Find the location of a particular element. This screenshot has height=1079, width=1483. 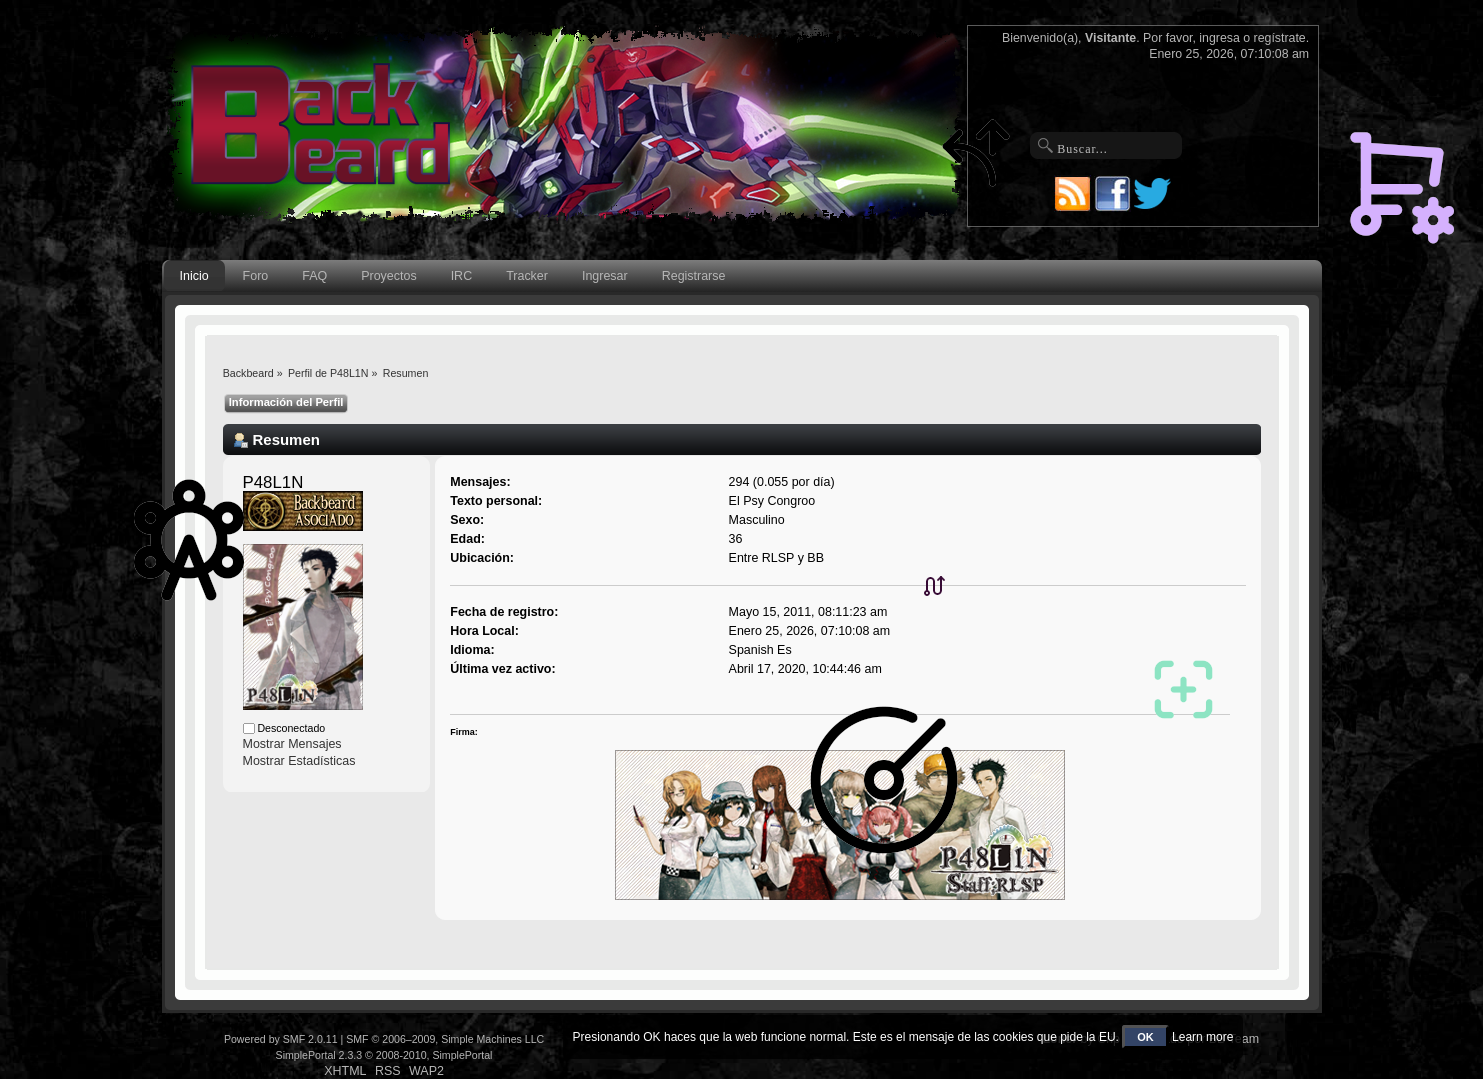

center or focus on current location is located at coordinates (1183, 689).